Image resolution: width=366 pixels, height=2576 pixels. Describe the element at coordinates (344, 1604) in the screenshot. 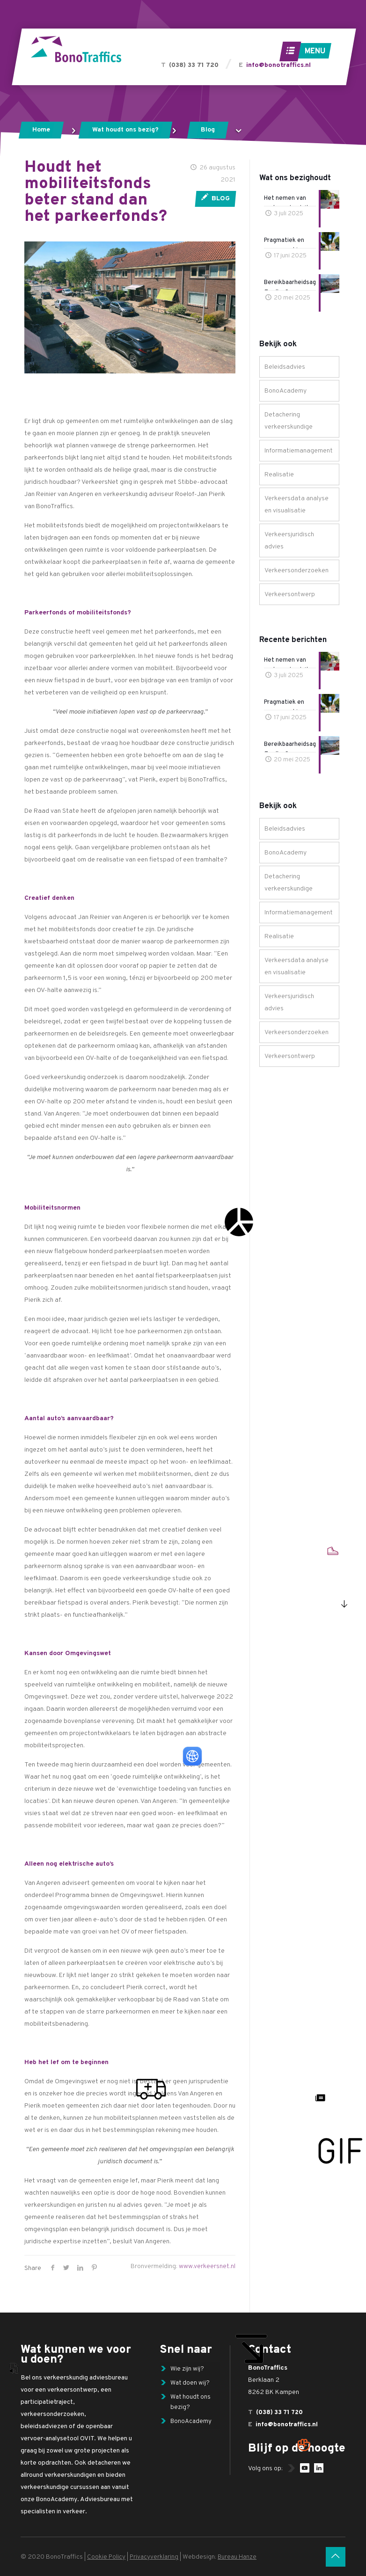

I see `scroll down or view more content` at that location.